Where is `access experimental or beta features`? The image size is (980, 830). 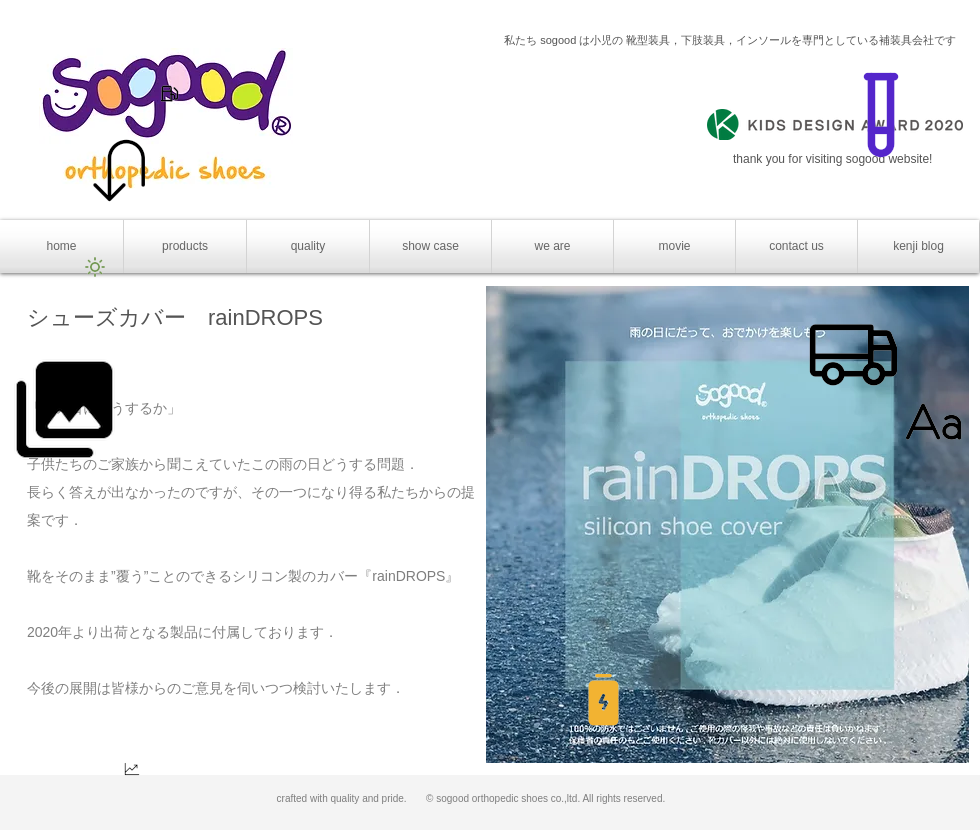
access experimental or beta features is located at coordinates (881, 115).